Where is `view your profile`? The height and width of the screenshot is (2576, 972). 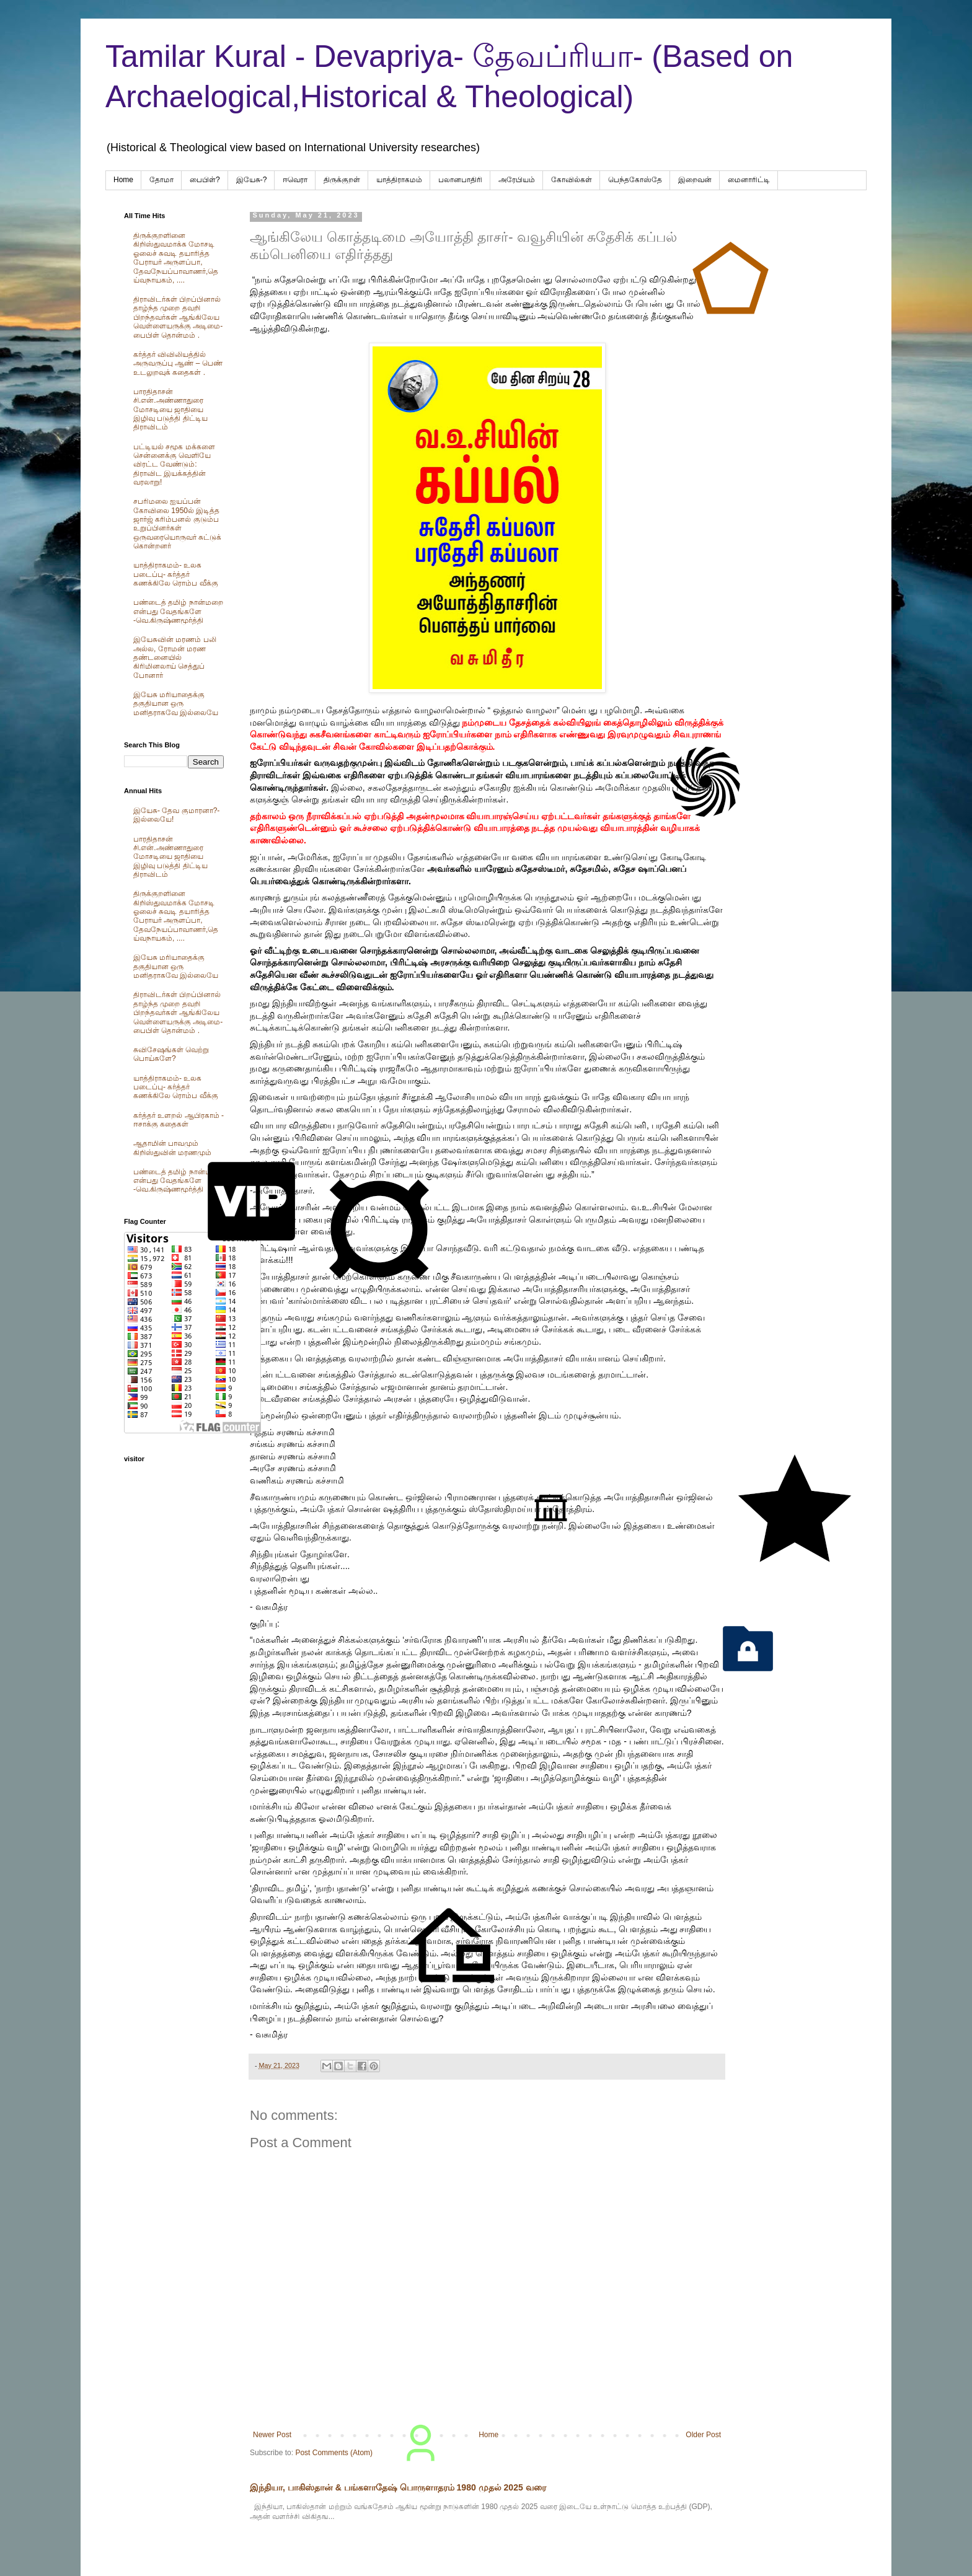
view your profile is located at coordinates (420, 2443).